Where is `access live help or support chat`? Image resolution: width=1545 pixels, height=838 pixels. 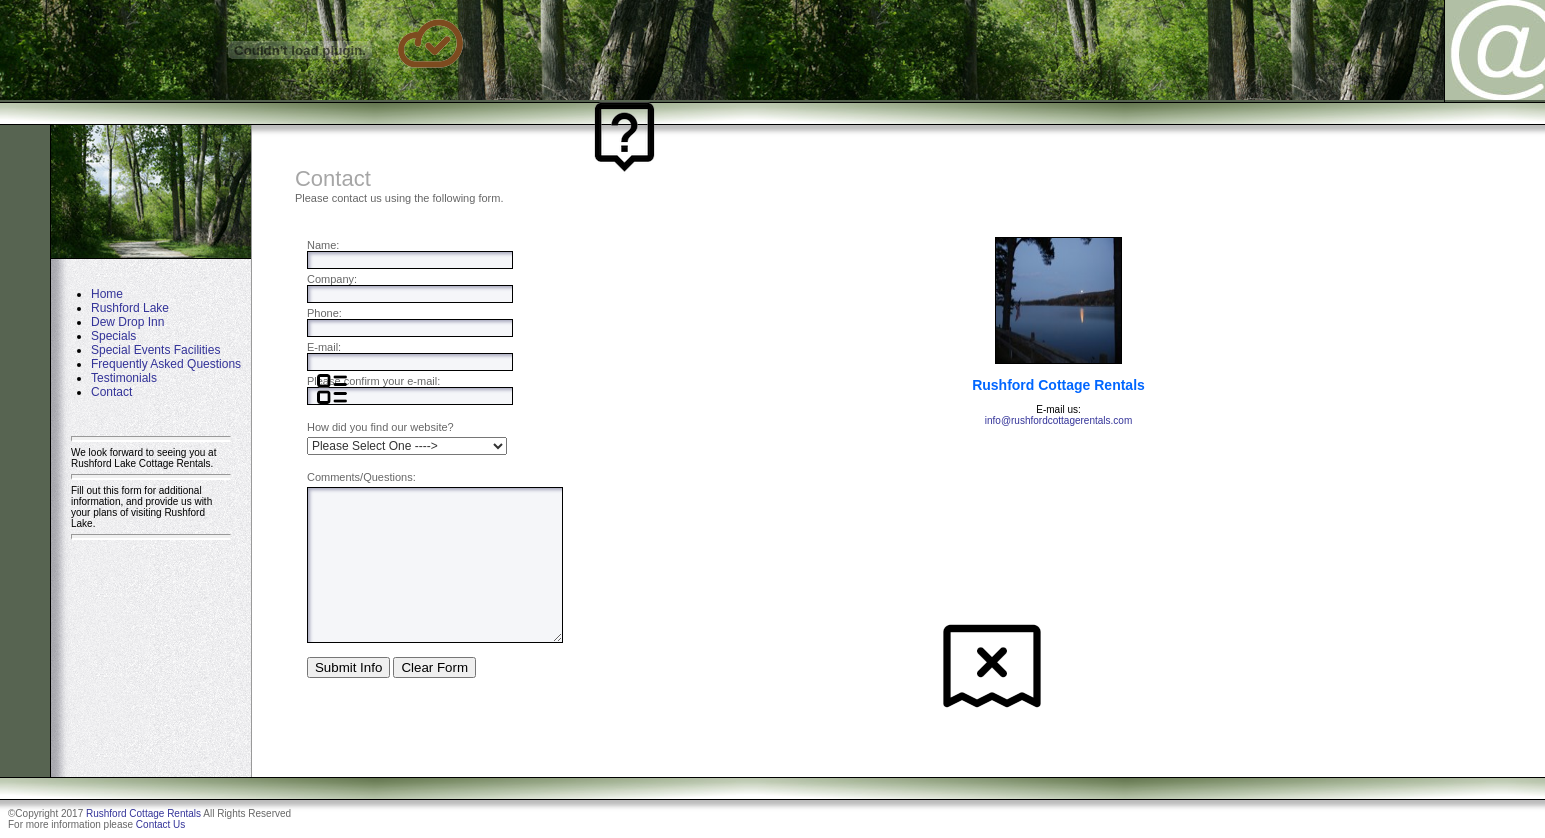
access live help or support chat is located at coordinates (624, 135).